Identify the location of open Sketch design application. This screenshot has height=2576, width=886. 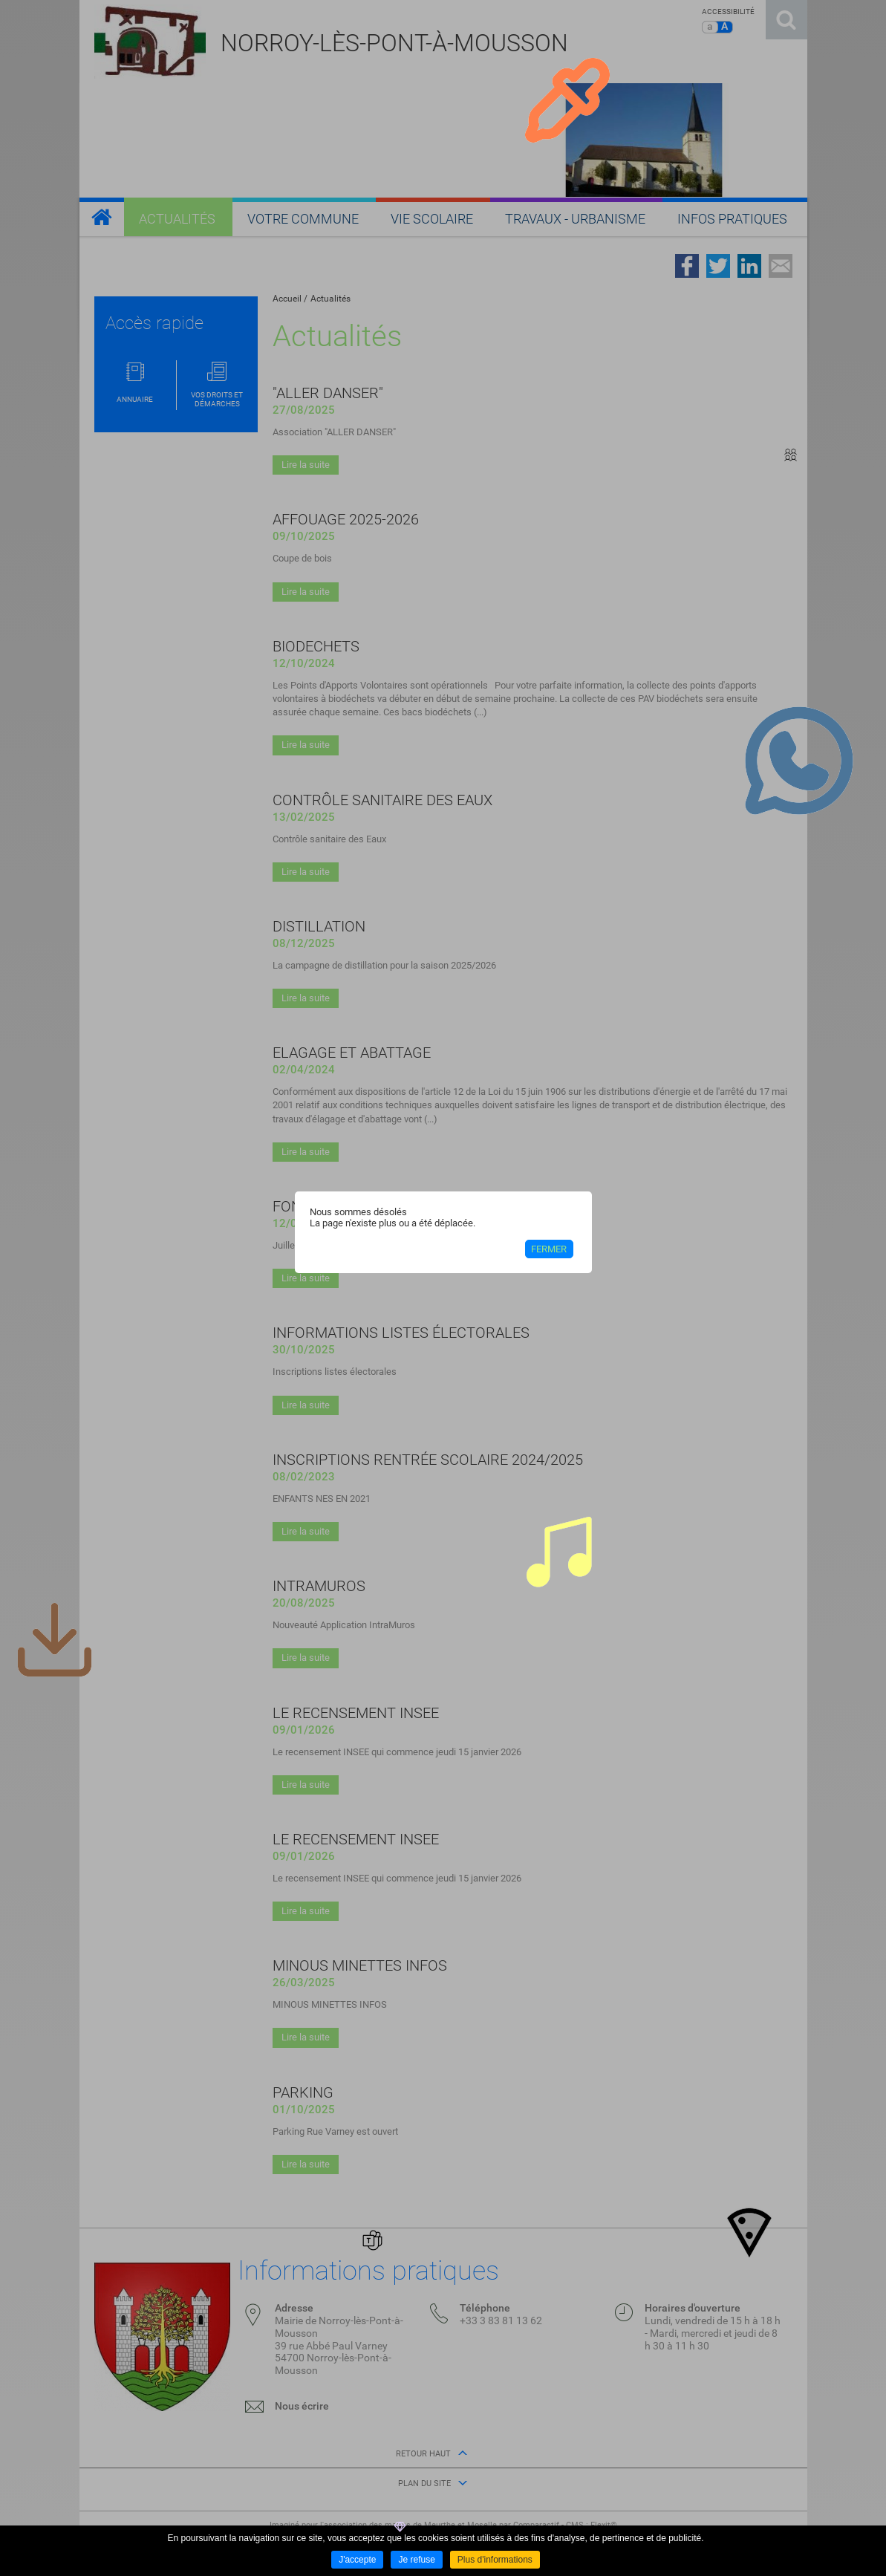
(400, 2526).